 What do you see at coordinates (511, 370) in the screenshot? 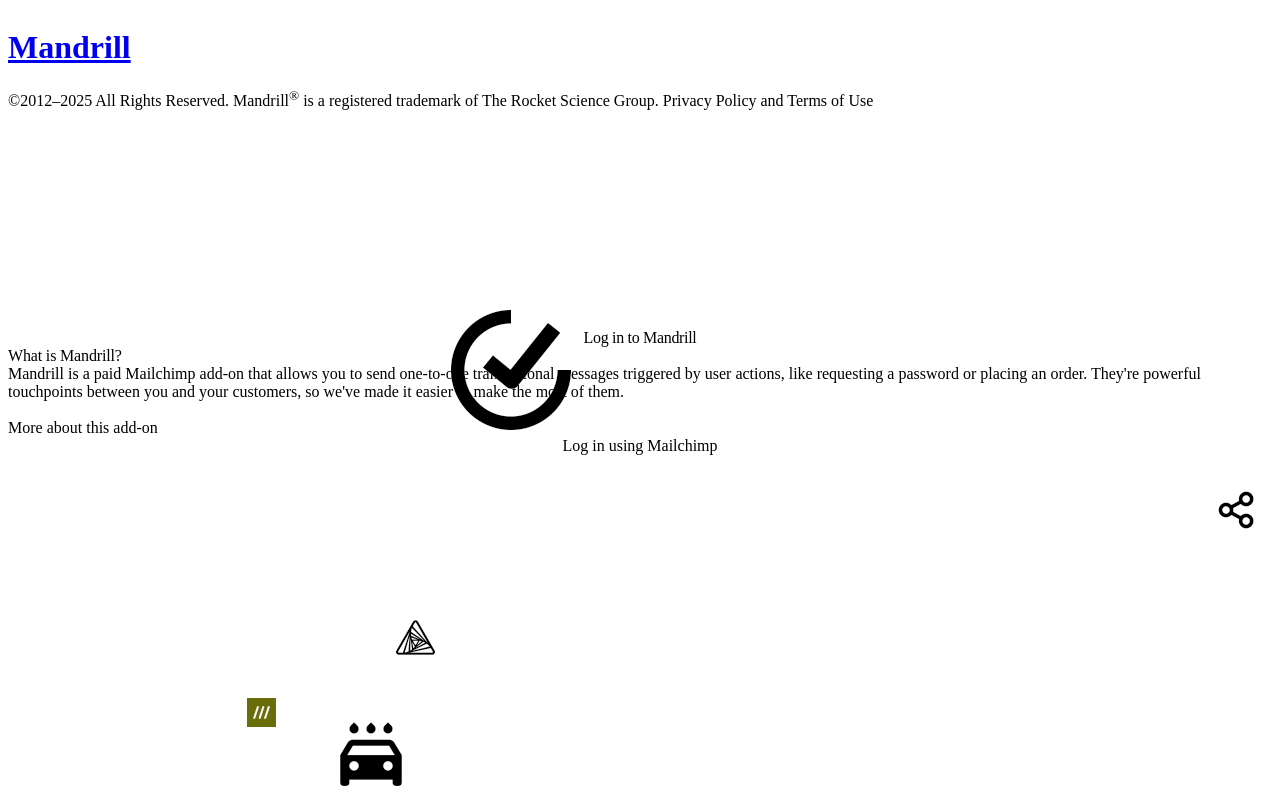
I see `open the TickTick task management app` at bounding box center [511, 370].